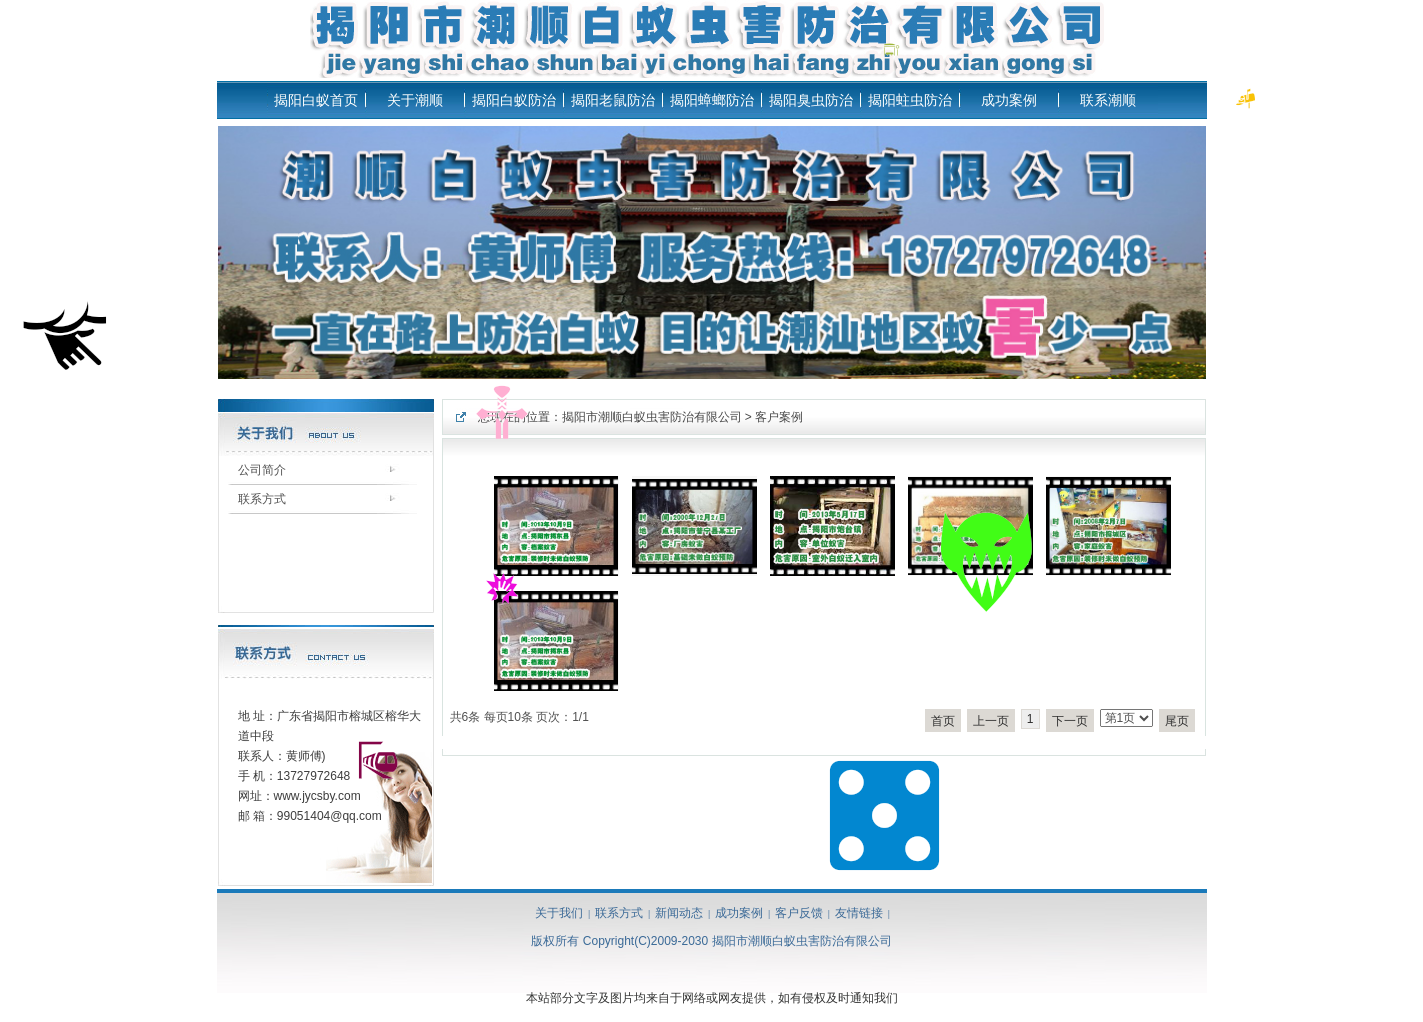 The width and height of the screenshot is (1423, 1022). I want to click on select imp or demon character, so click(986, 562).